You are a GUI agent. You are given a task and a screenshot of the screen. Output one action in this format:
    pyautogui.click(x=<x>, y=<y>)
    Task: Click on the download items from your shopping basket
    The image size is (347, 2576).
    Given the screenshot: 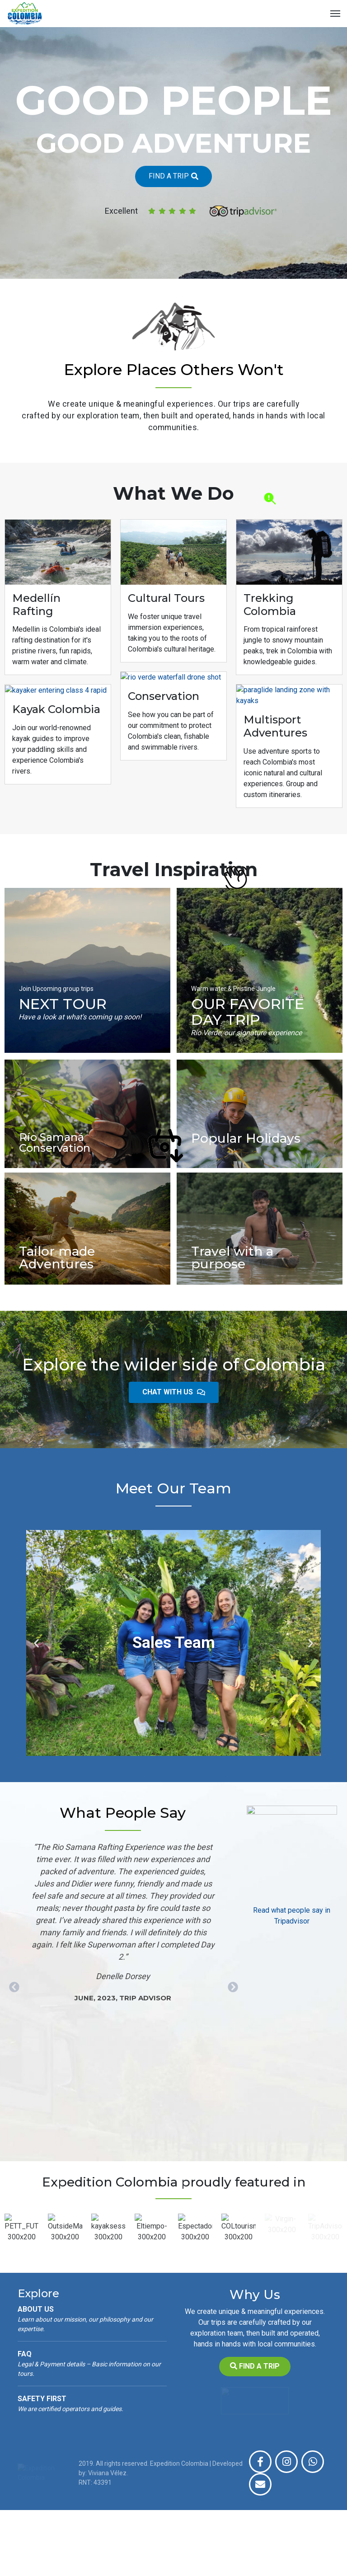 What is the action you would take?
    pyautogui.click(x=164, y=1144)
    